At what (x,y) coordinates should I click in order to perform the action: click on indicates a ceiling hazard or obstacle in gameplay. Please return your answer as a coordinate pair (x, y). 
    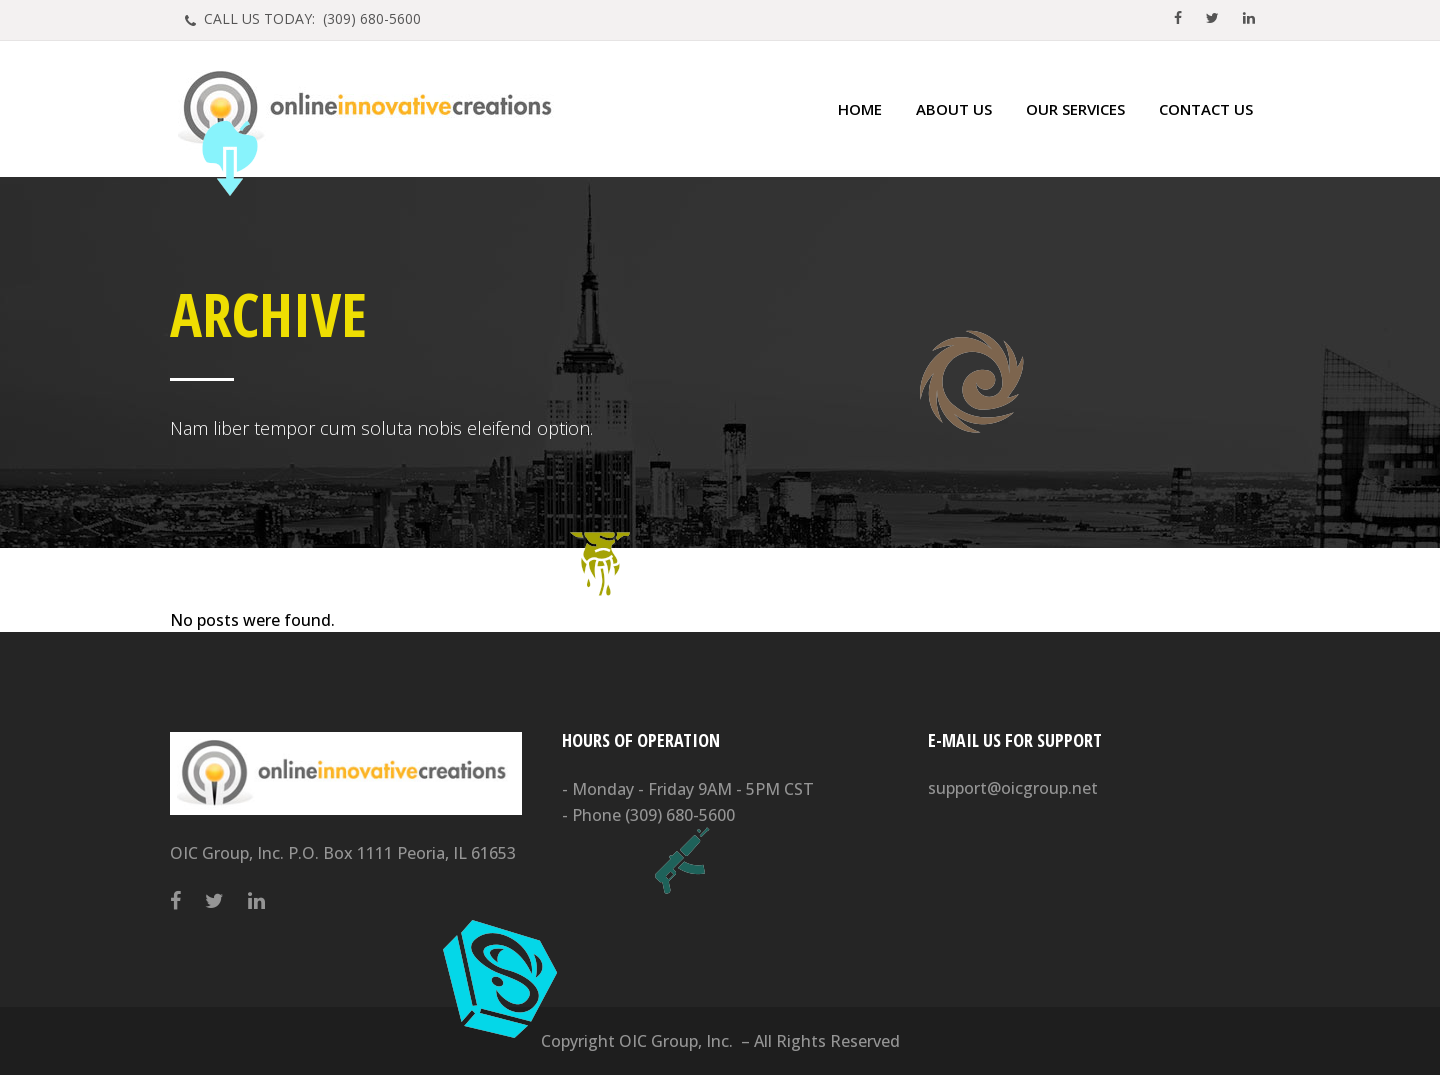
    Looking at the image, I should click on (600, 564).